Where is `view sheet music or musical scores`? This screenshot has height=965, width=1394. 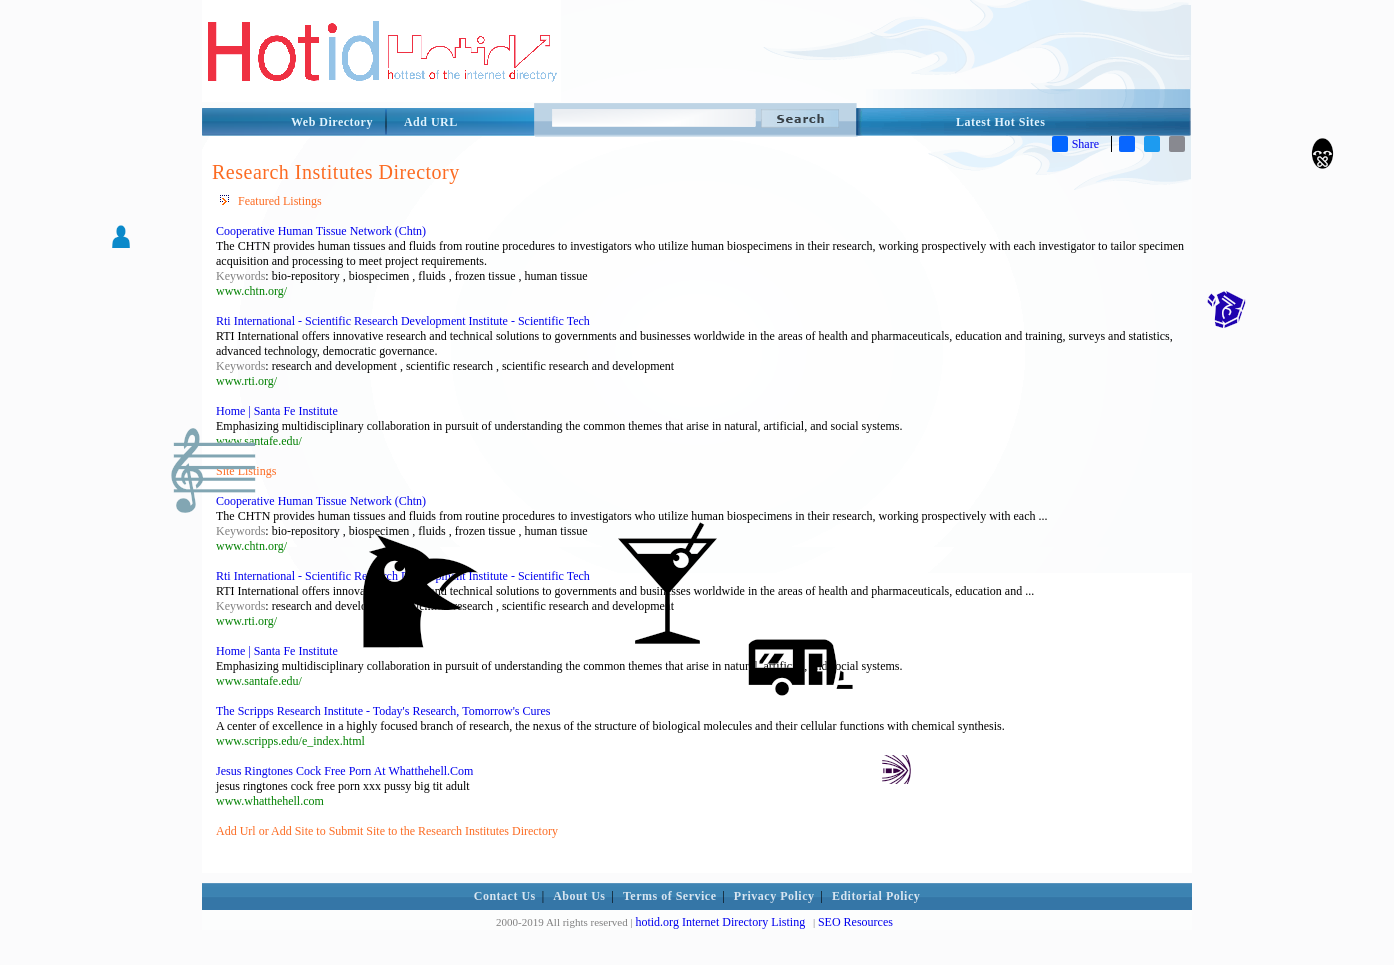
view sheet music or musical scores is located at coordinates (214, 470).